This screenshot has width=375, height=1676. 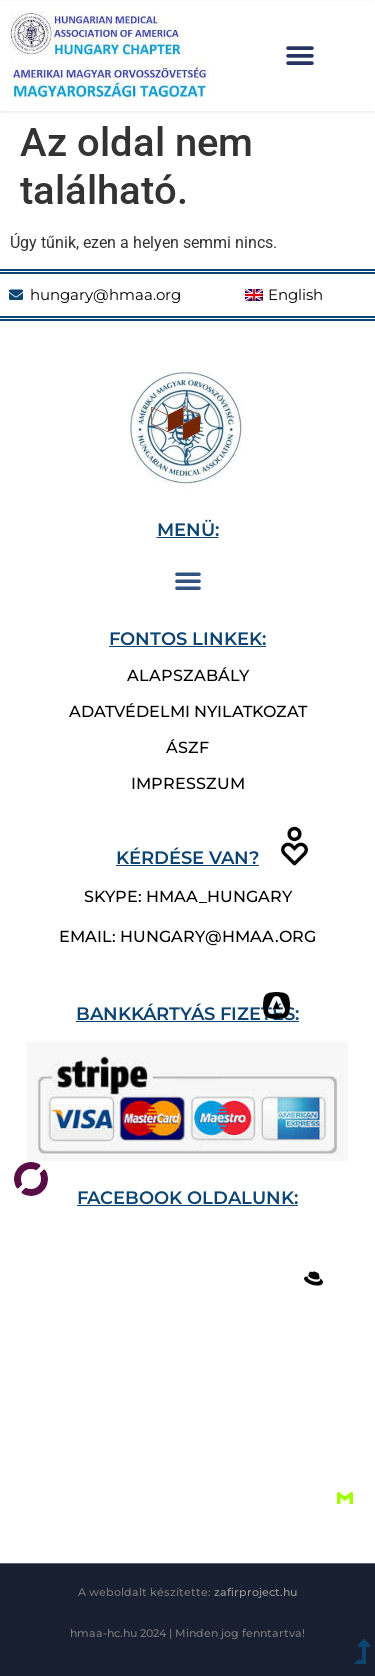 I want to click on open Gmail app, so click(x=345, y=1498).